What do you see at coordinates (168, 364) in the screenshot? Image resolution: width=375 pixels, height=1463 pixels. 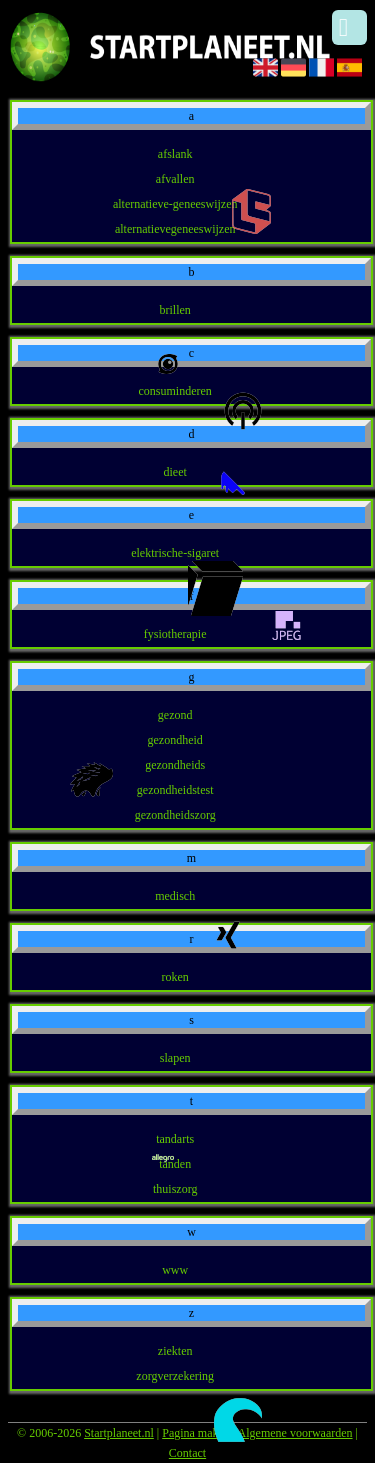 I see `open the Insta360 camera app` at bounding box center [168, 364].